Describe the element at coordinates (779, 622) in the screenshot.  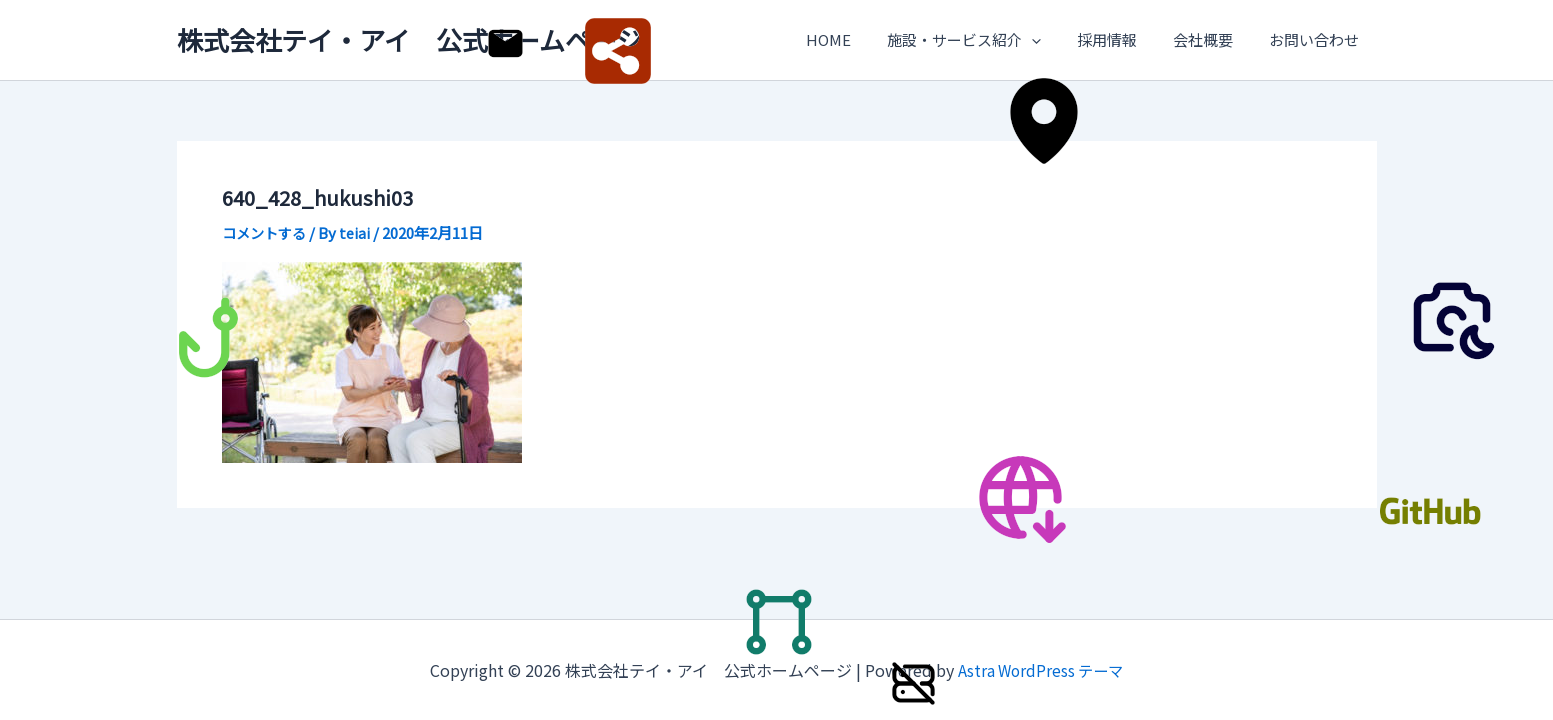
I see `connect nodes or create a path between points` at that location.